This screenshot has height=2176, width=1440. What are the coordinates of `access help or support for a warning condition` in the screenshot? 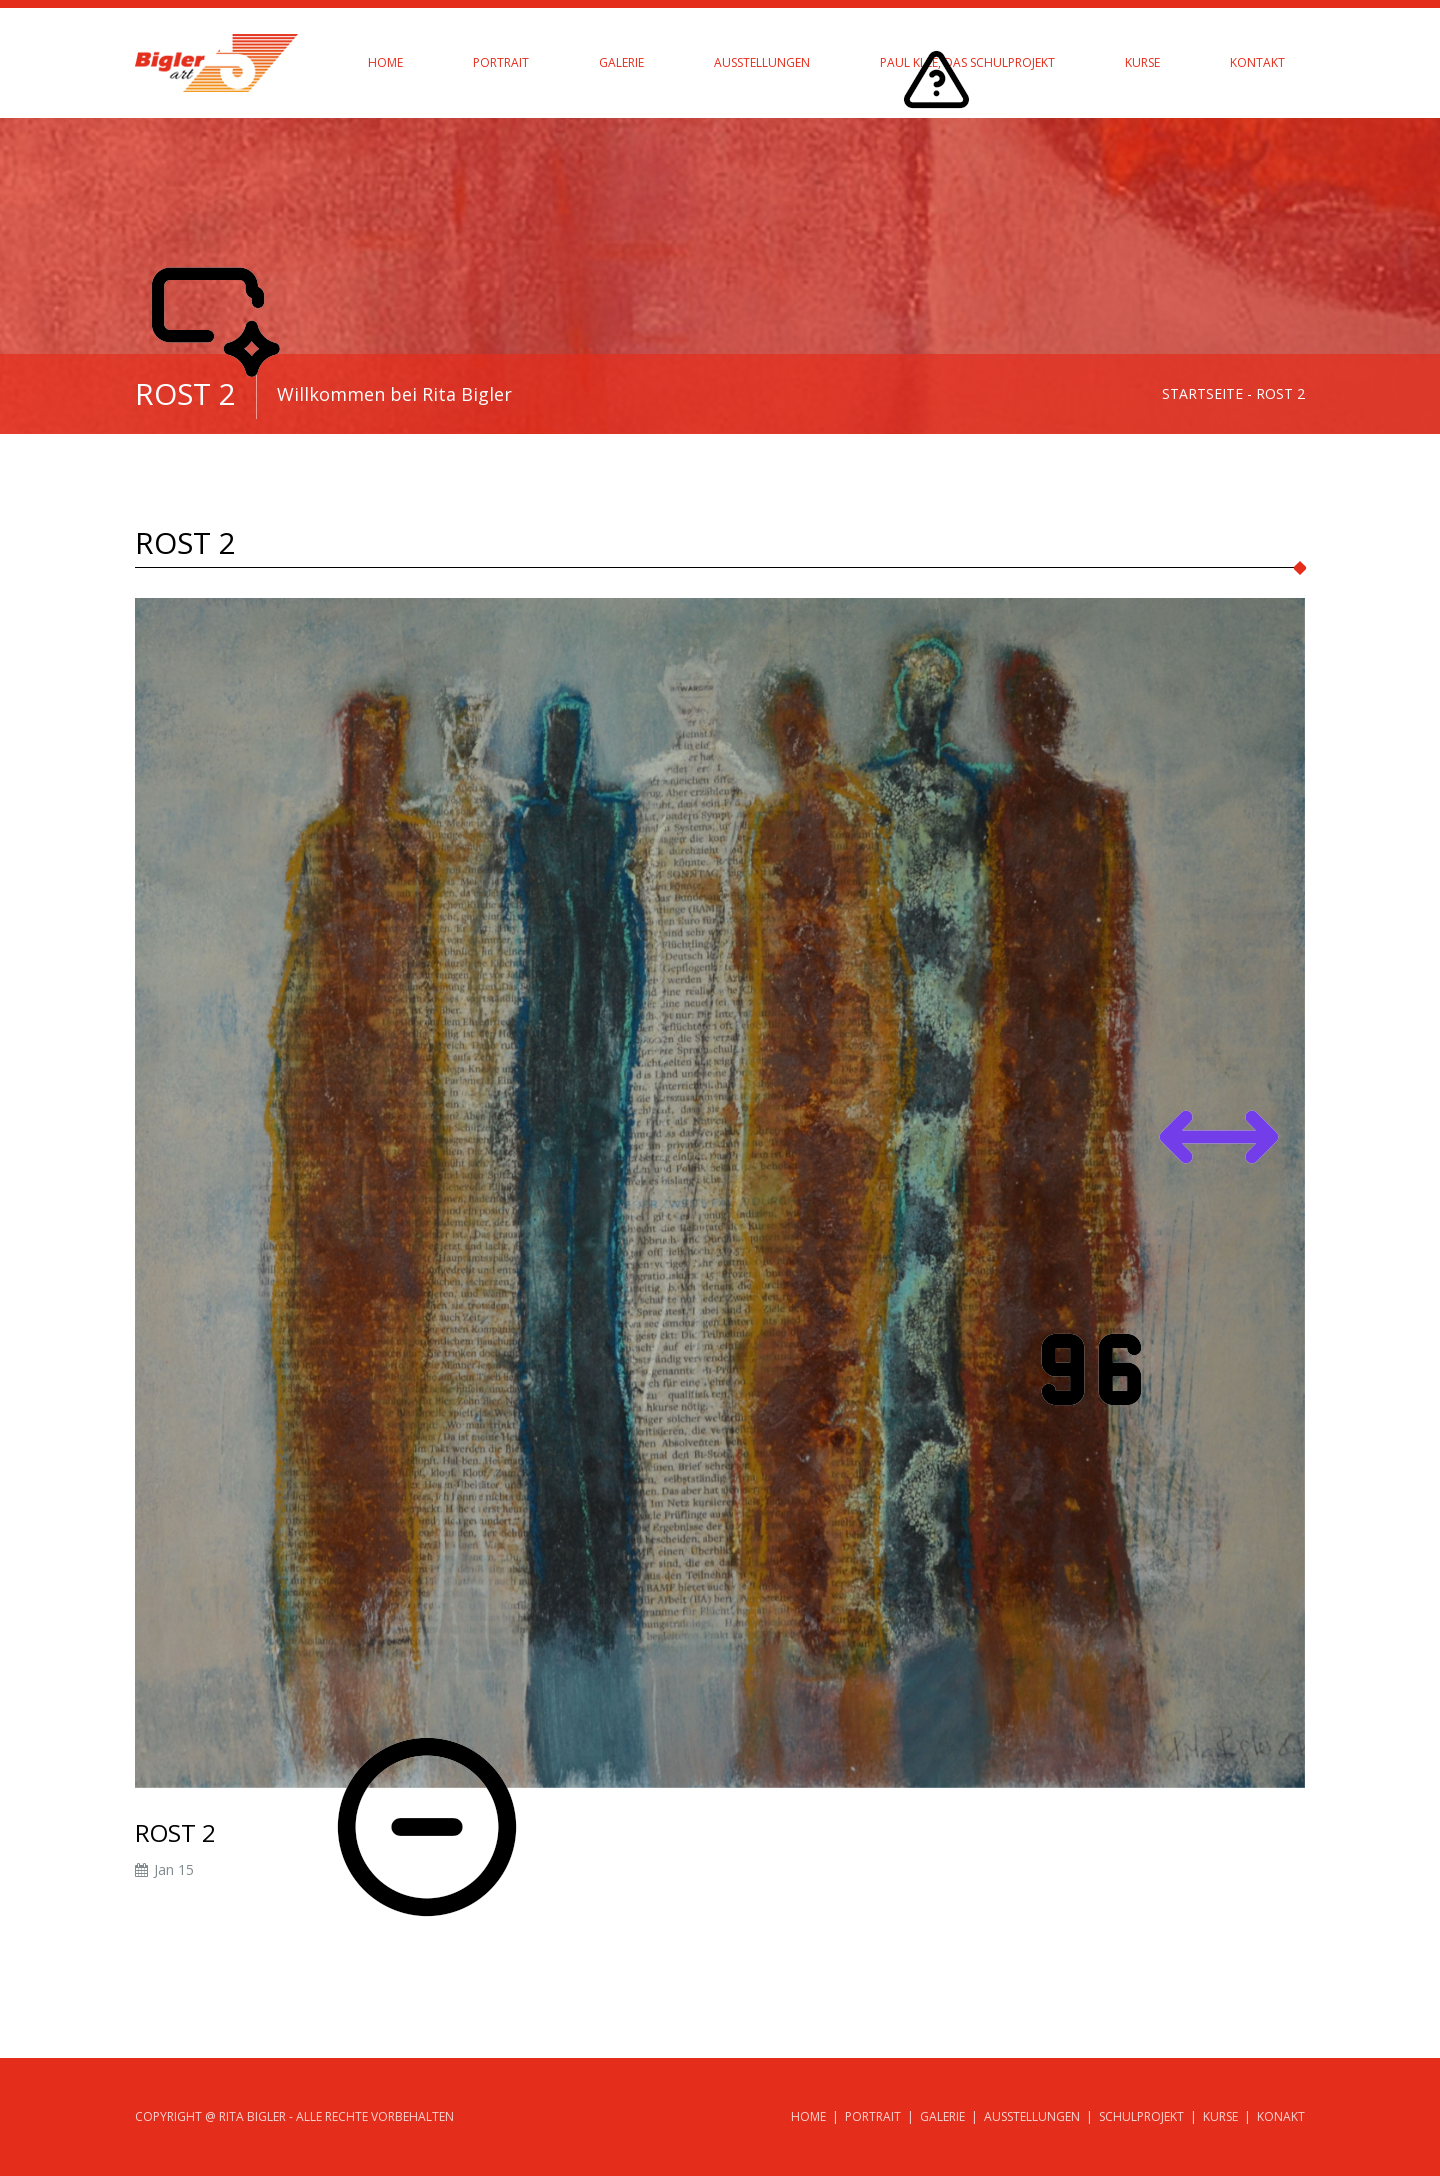 It's located at (936, 81).